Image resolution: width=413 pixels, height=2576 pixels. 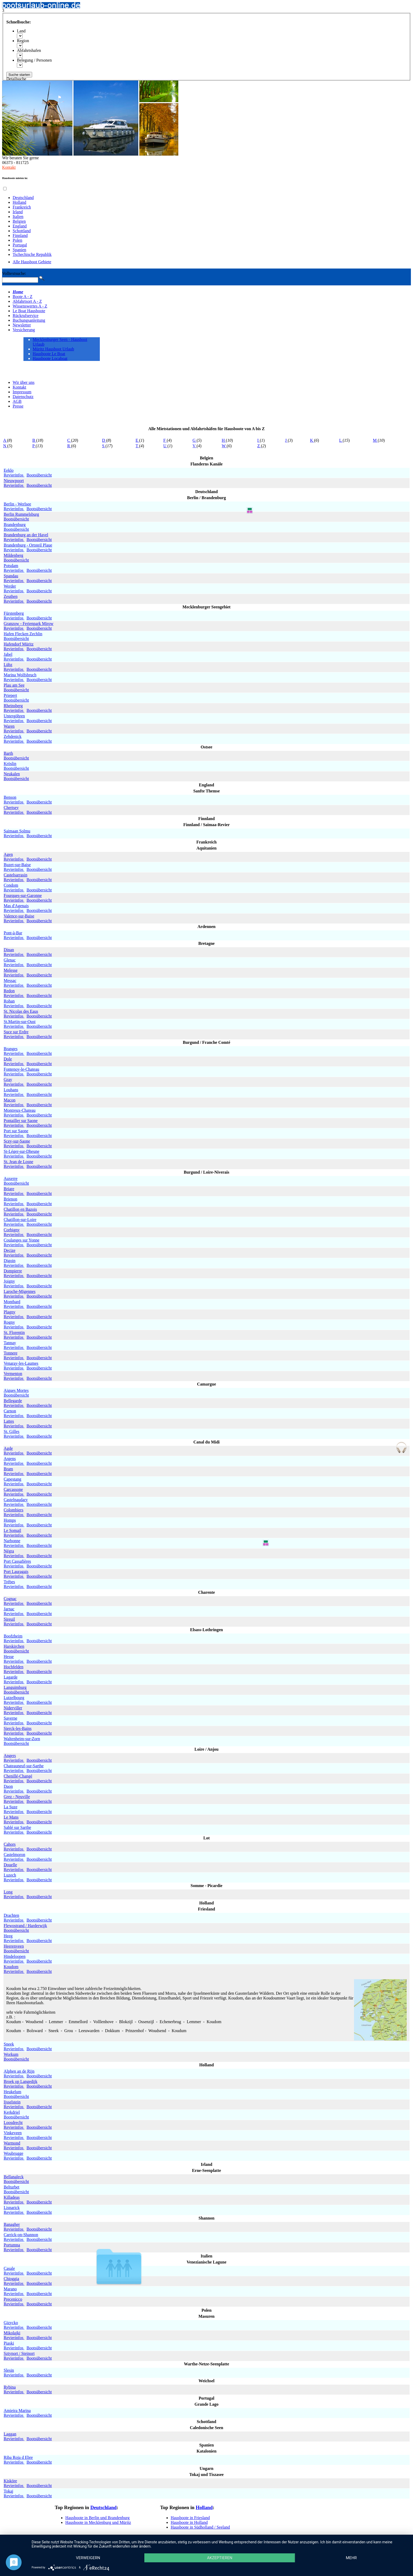 I want to click on apple airpods max headphones, so click(x=401, y=1447).